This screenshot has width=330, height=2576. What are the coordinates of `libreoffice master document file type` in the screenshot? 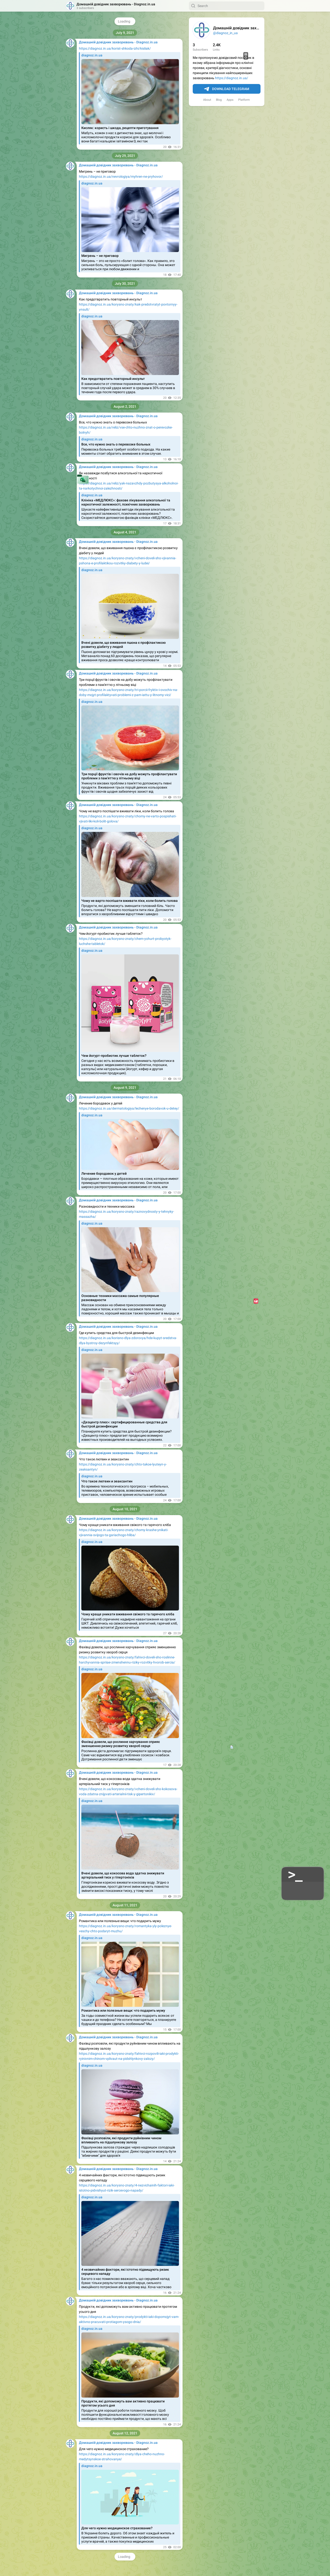 It's located at (232, 1747).